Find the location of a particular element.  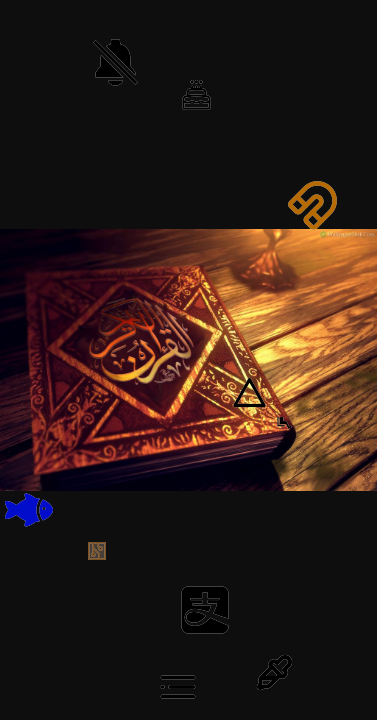

open navigation menu is located at coordinates (178, 687).